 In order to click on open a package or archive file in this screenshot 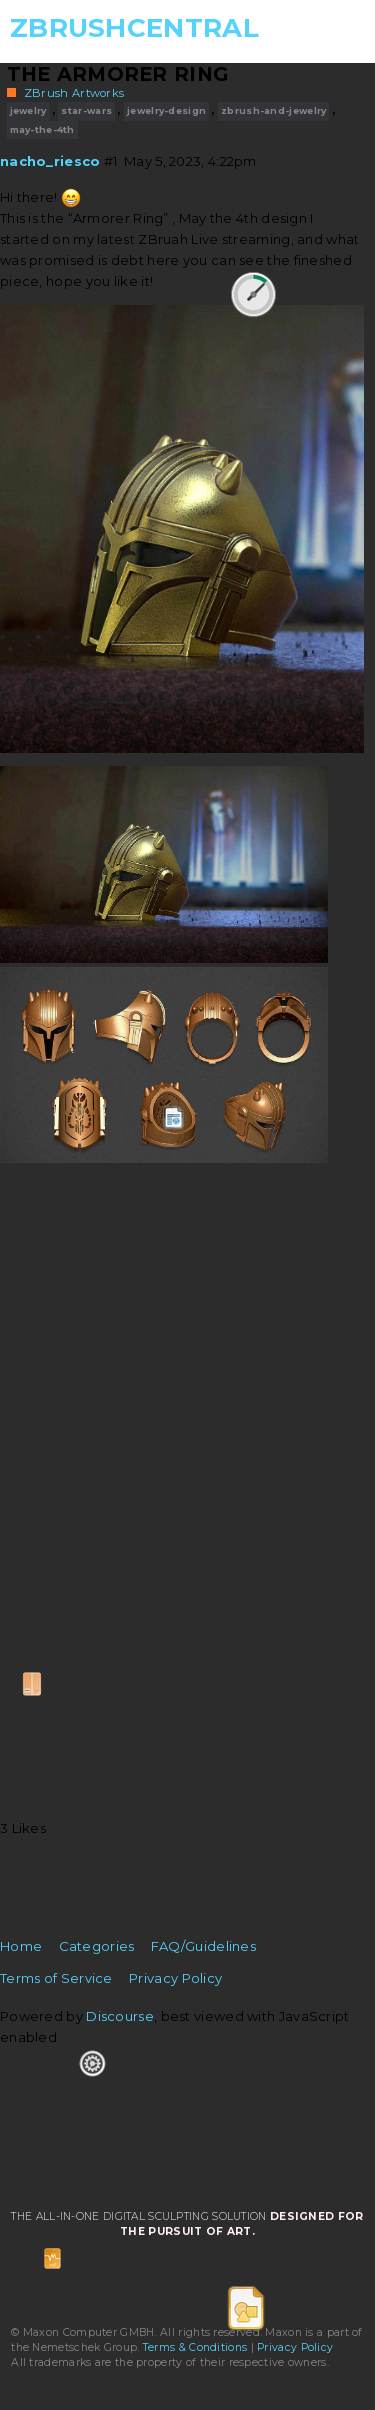, I will do `click(32, 1684)`.